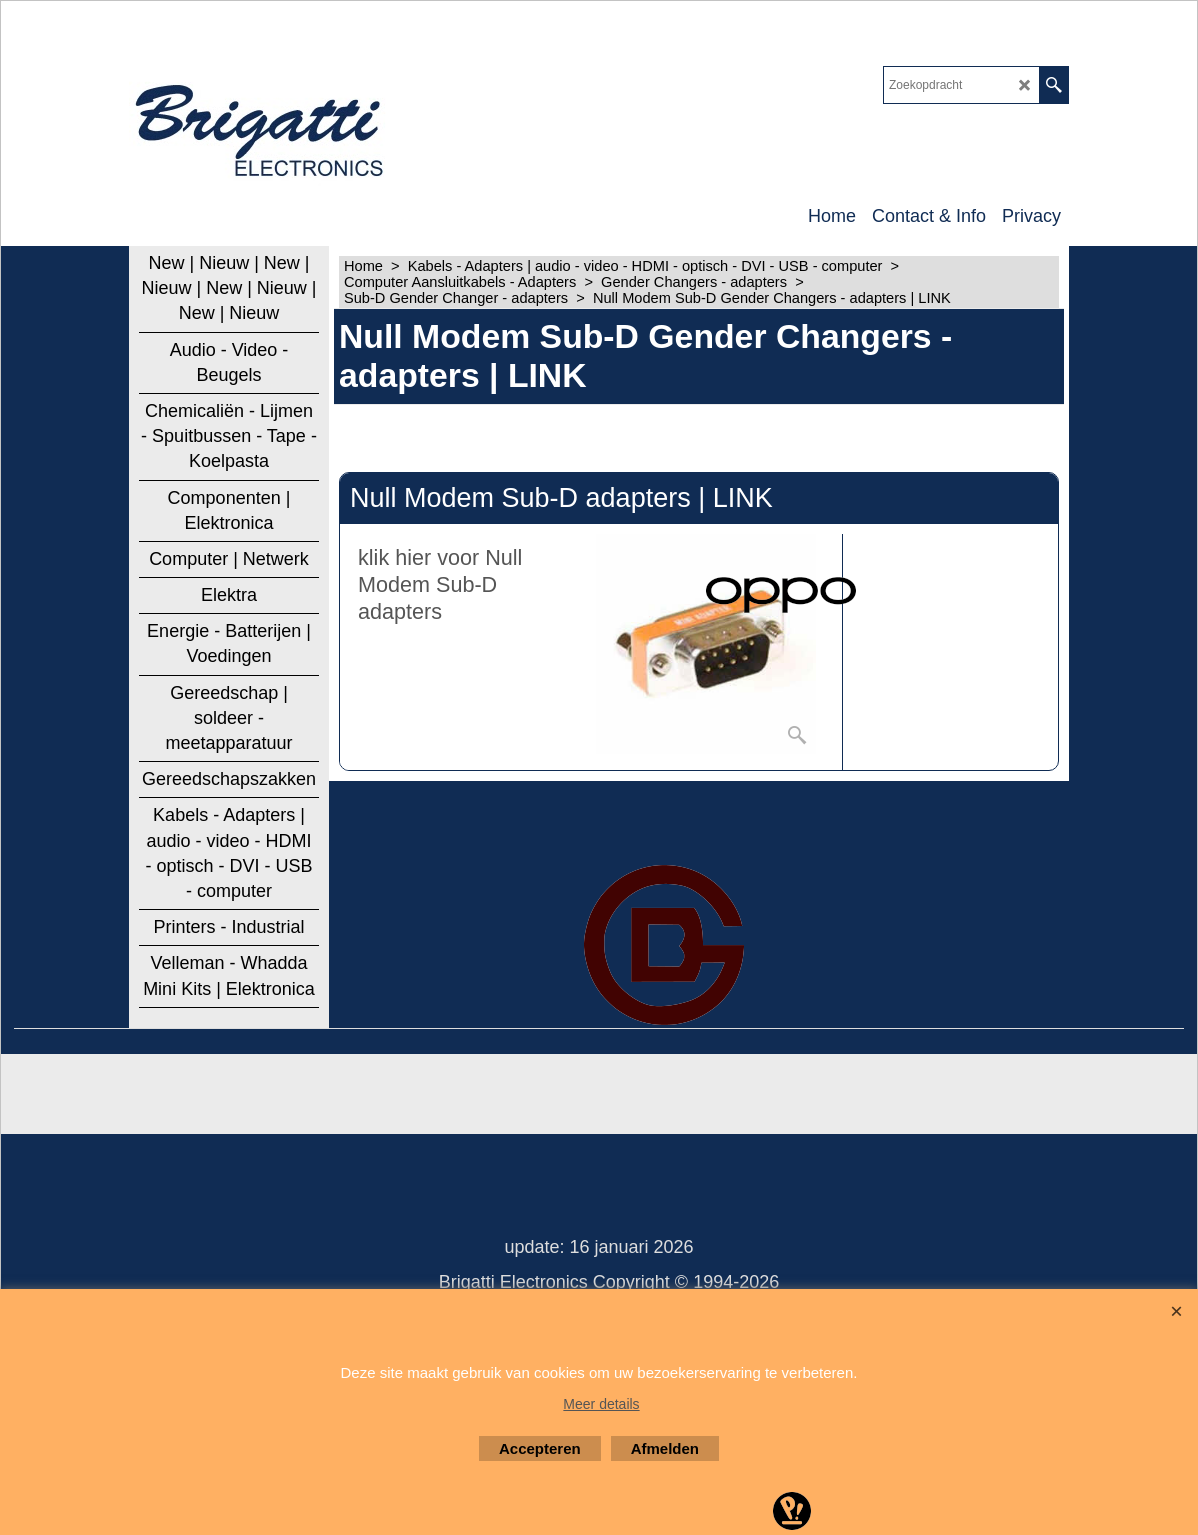 The image size is (1198, 1535). Describe the element at coordinates (792, 1511) in the screenshot. I see `pop!_os linux distribution logo` at that location.